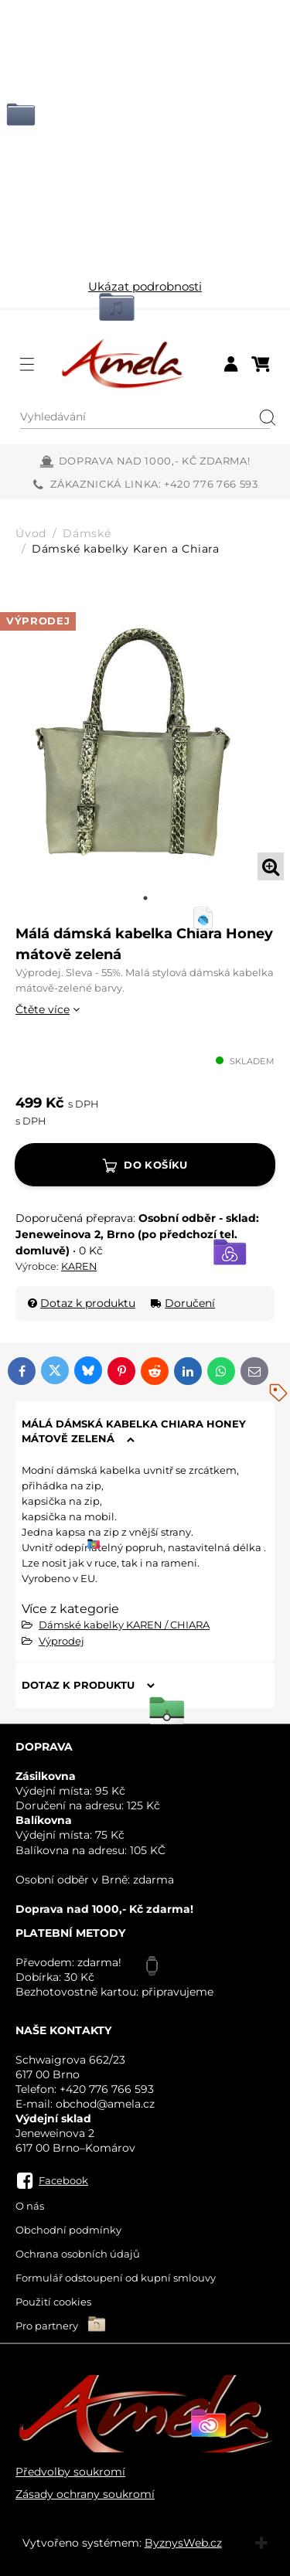  What do you see at coordinates (94, 1544) in the screenshot?
I see `open clash royale game files folder` at bounding box center [94, 1544].